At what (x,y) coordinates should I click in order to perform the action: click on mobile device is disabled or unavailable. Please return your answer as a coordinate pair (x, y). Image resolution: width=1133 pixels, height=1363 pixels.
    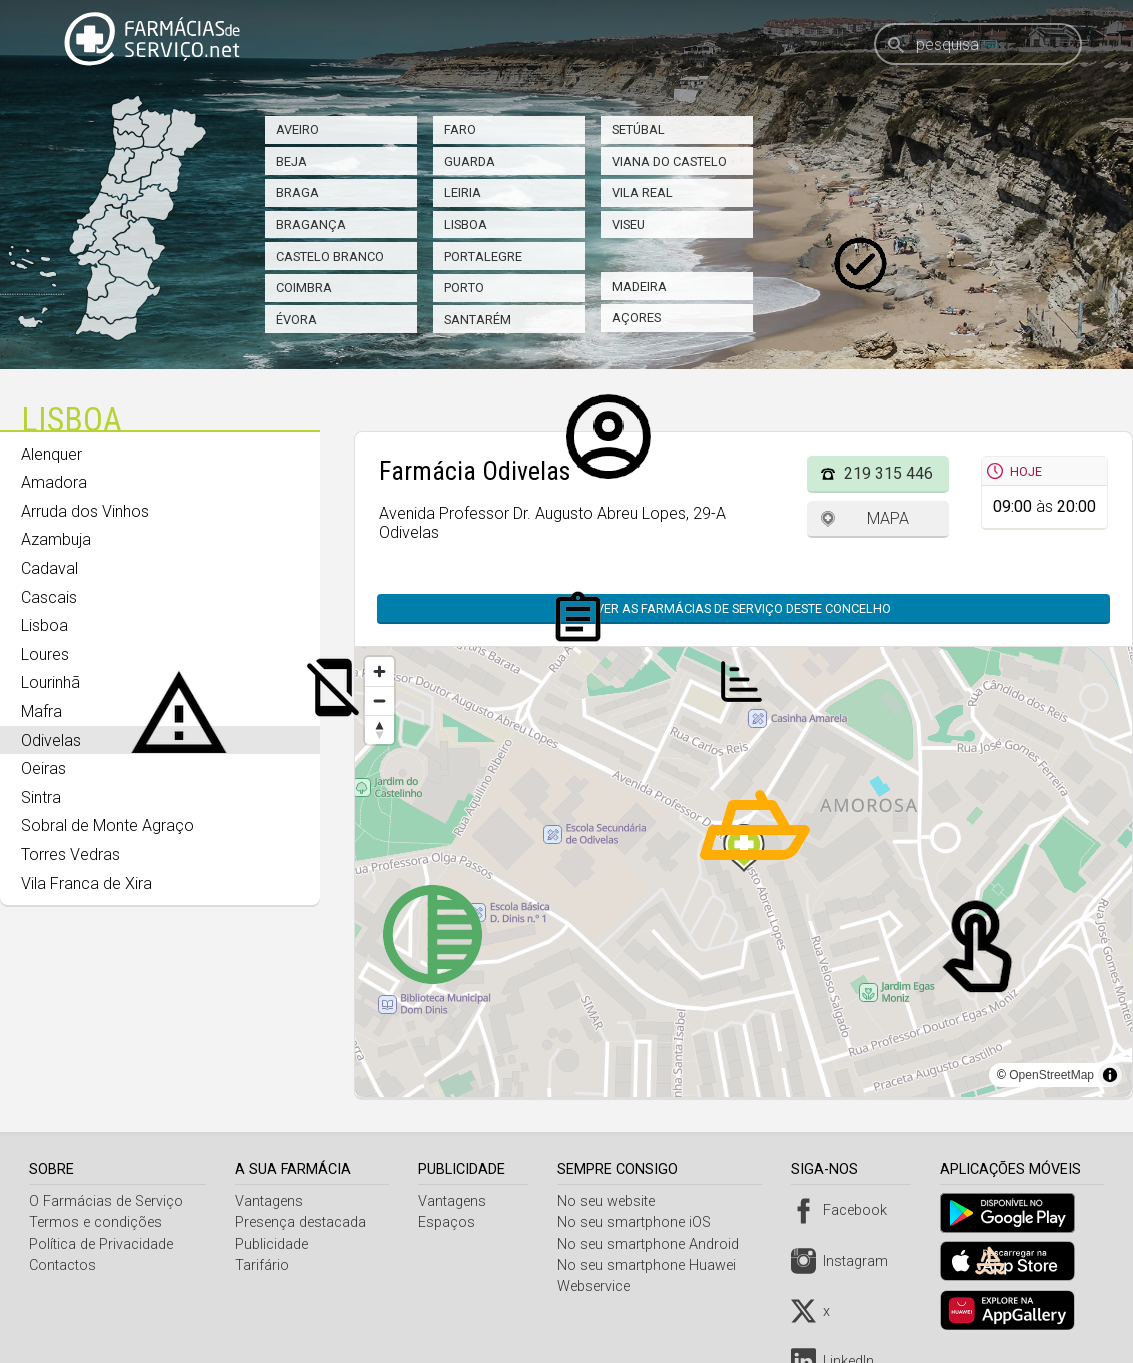
    Looking at the image, I should click on (333, 687).